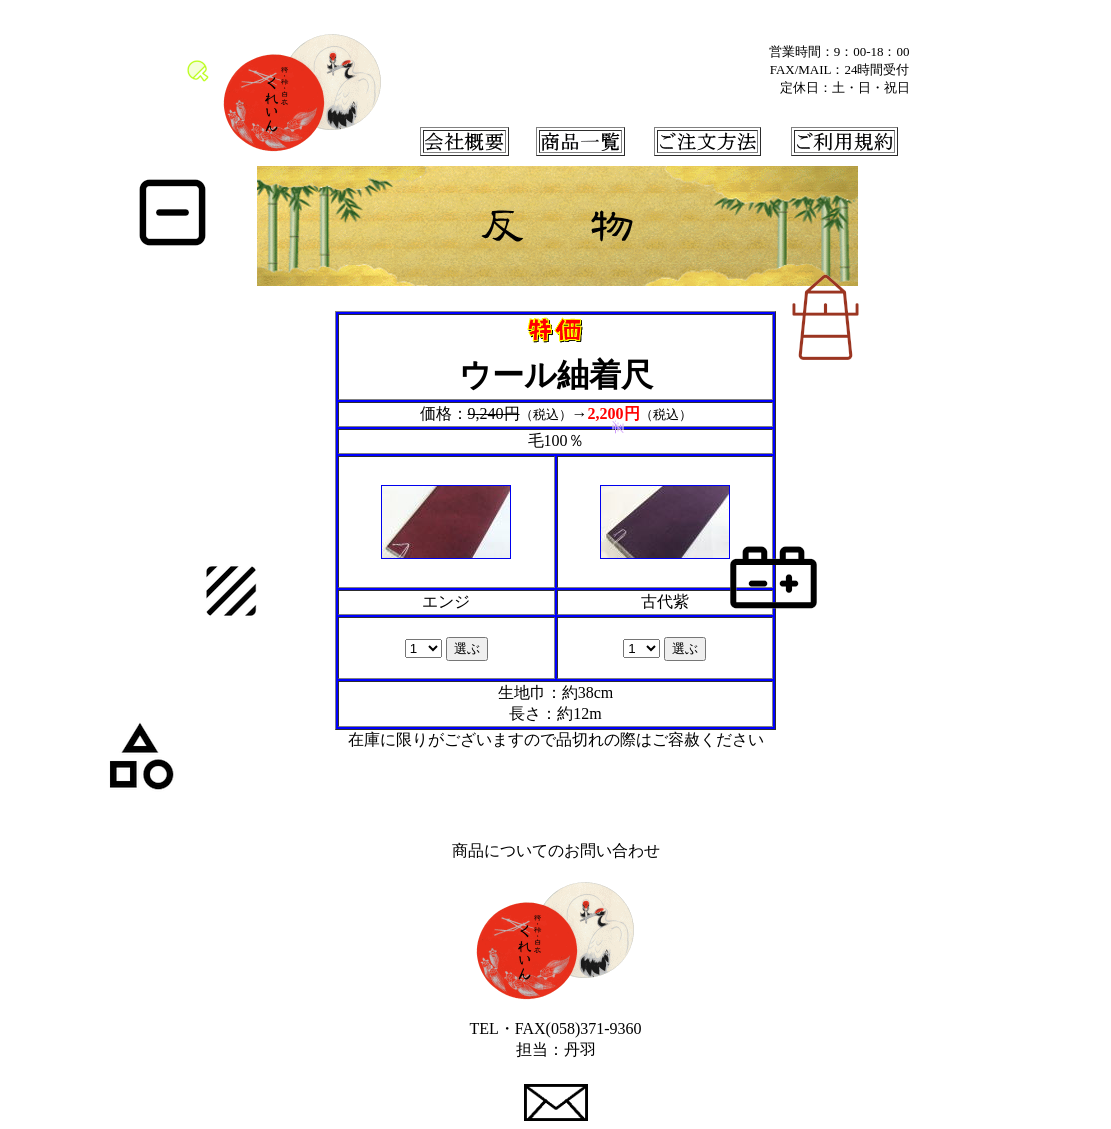 The width and height of the screenshot is (1111, 1129). I want to click on check vehicle battery status, so click(773, 580).